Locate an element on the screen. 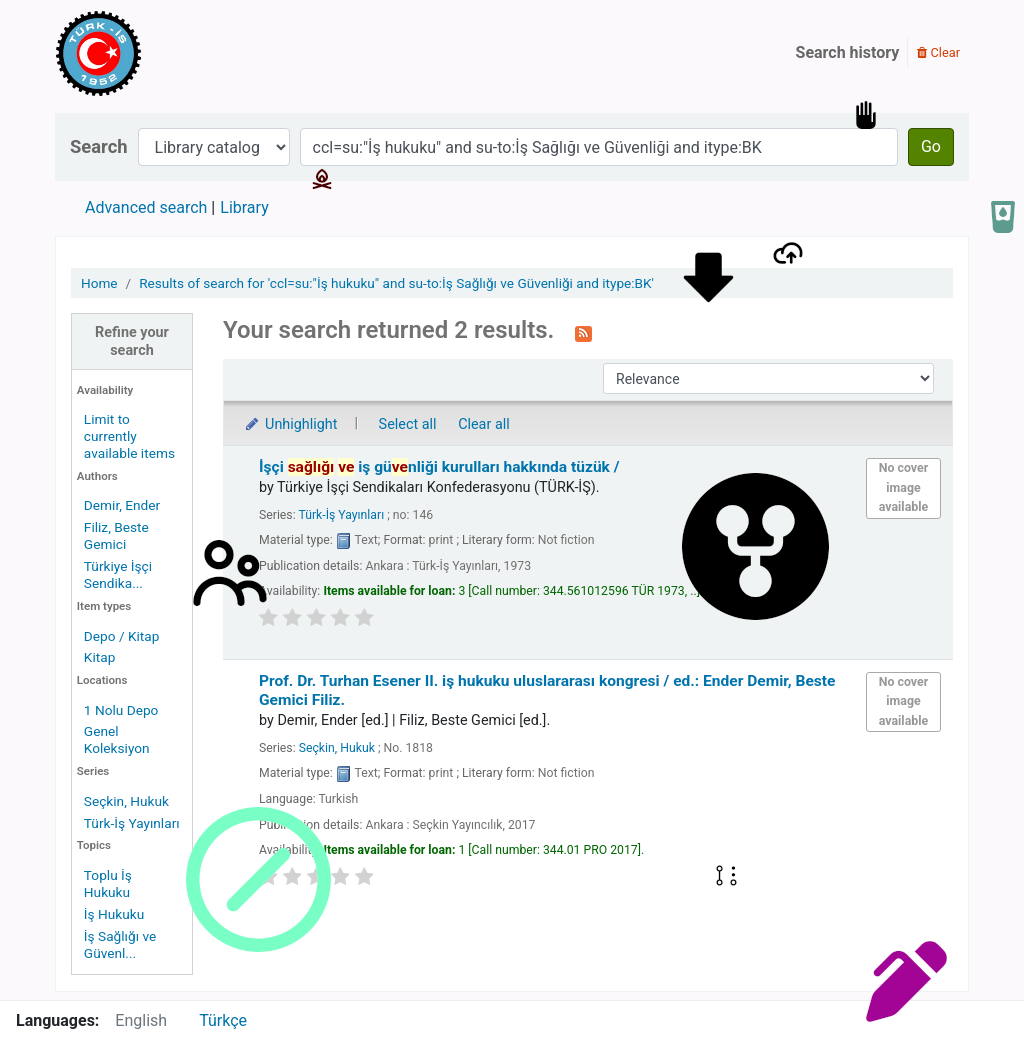 This screenshot has width=1024, height=1045. view contacts or friends list is located at coordinates (230, 573).